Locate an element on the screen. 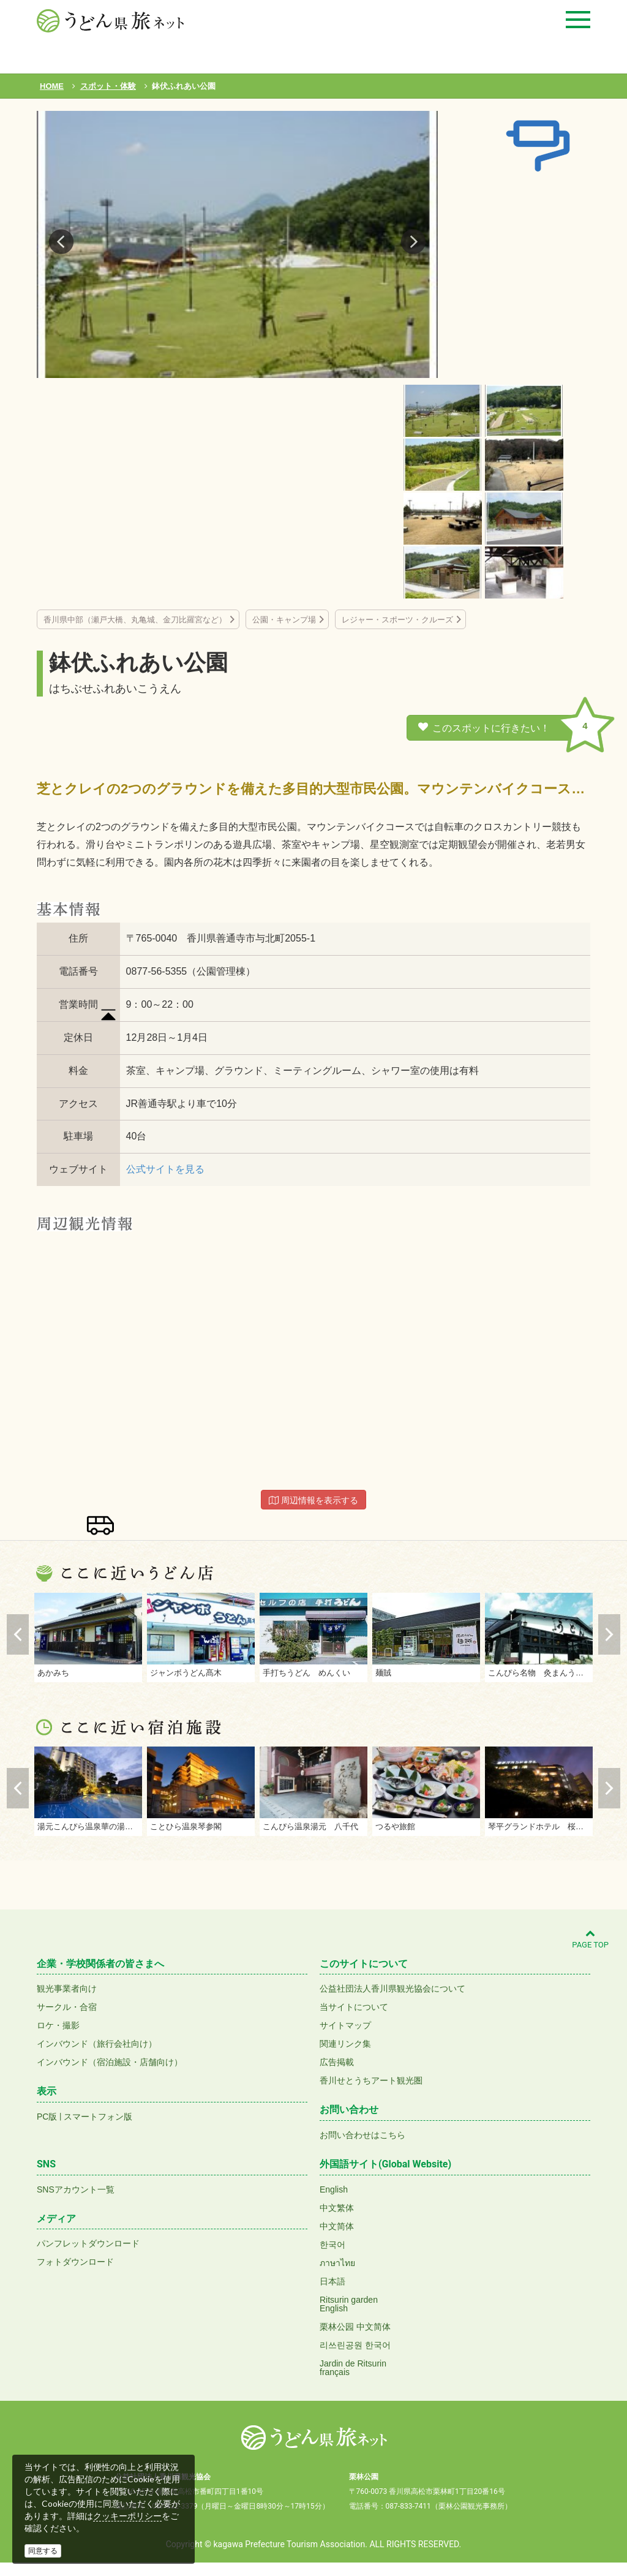 Image resolution: width=627 pixels, height=2576 pixels. track delivery or shipping status is located at coordinates (99, 1525).